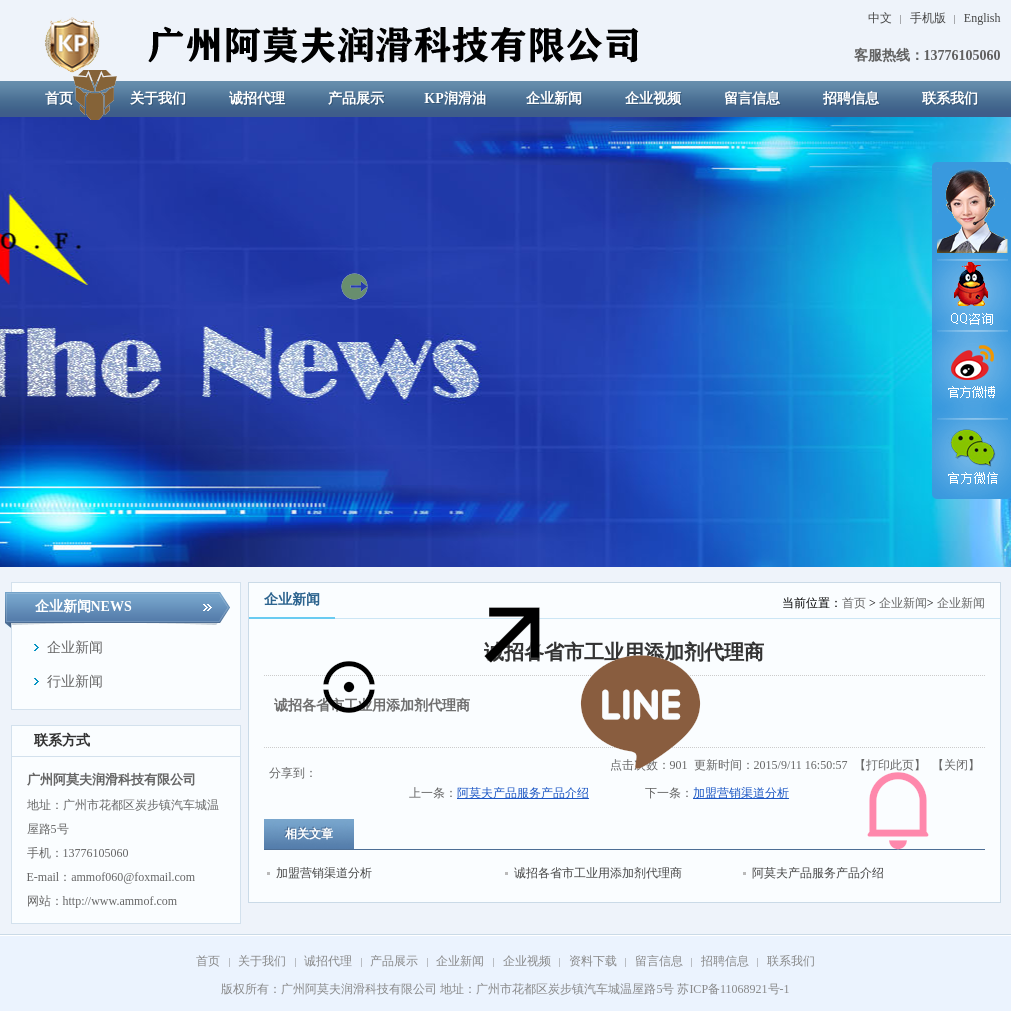  Describe the element at coordinates (95, 95) in the screenshot. I see `PrimeVue UI component library logo` at that location.